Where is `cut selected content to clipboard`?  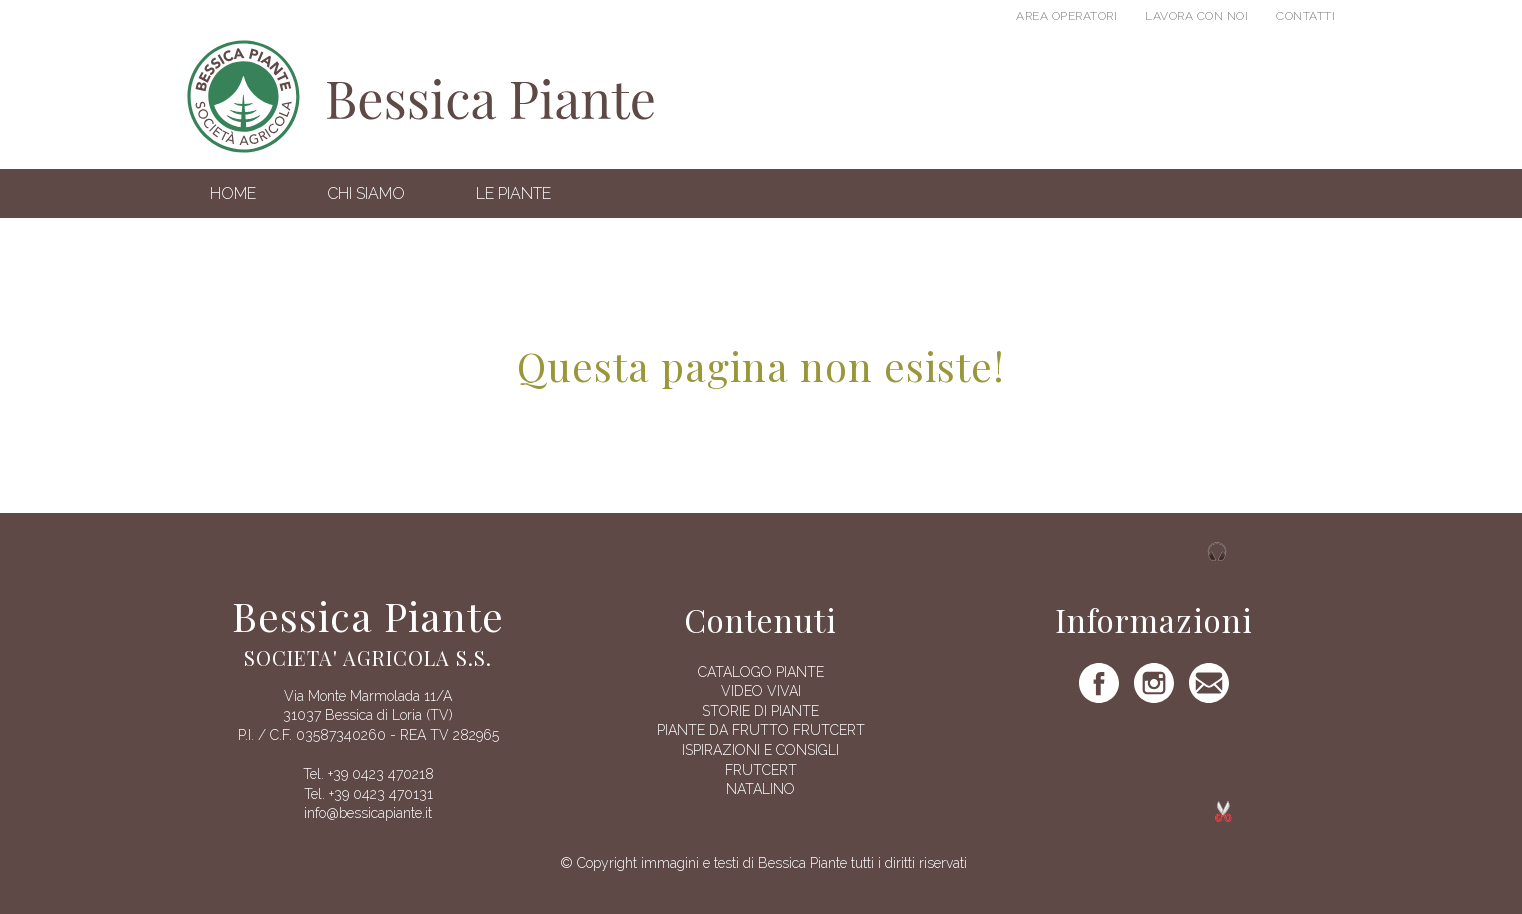
cut selected content to clipboard is located at coordinates (1223, 811).